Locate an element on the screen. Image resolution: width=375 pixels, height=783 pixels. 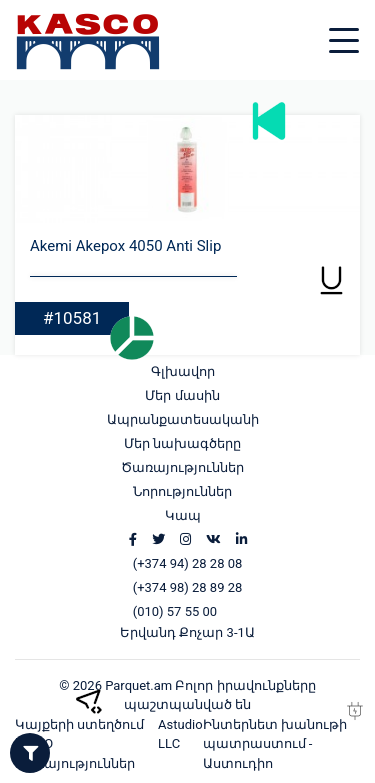
access location-based developer tools is located at coordinates (88, 701).